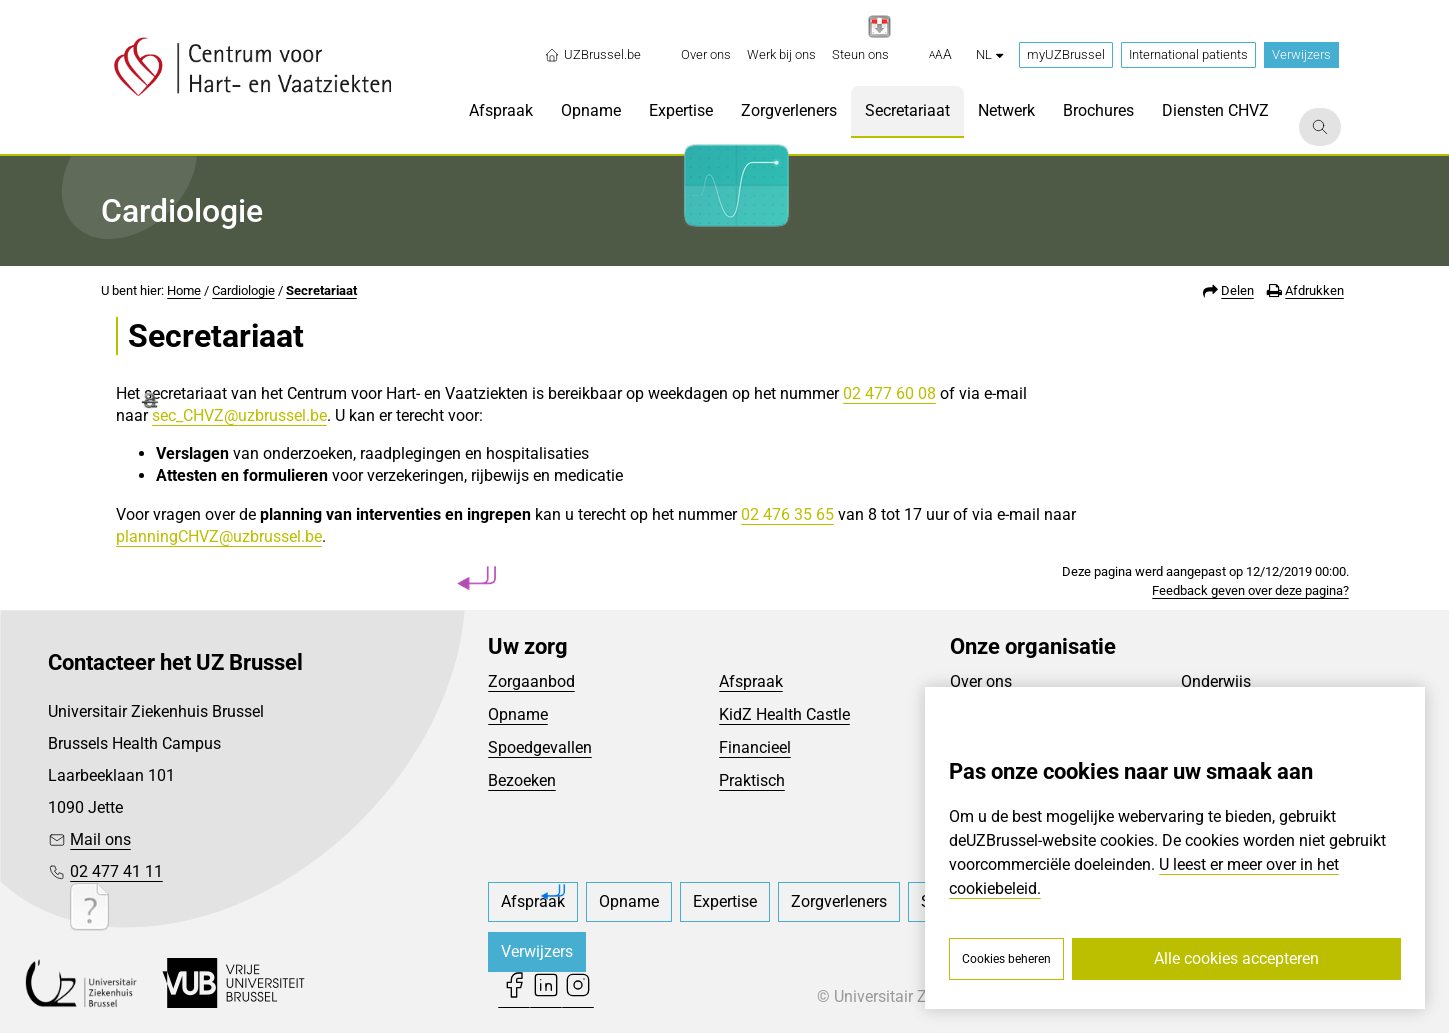 This screenshot has height=1033, width=1449. What do you see at coordinates (879, 26) in the screenshot?
I see `open Transmission BitTorrent client` at bounding box center [879, 26].